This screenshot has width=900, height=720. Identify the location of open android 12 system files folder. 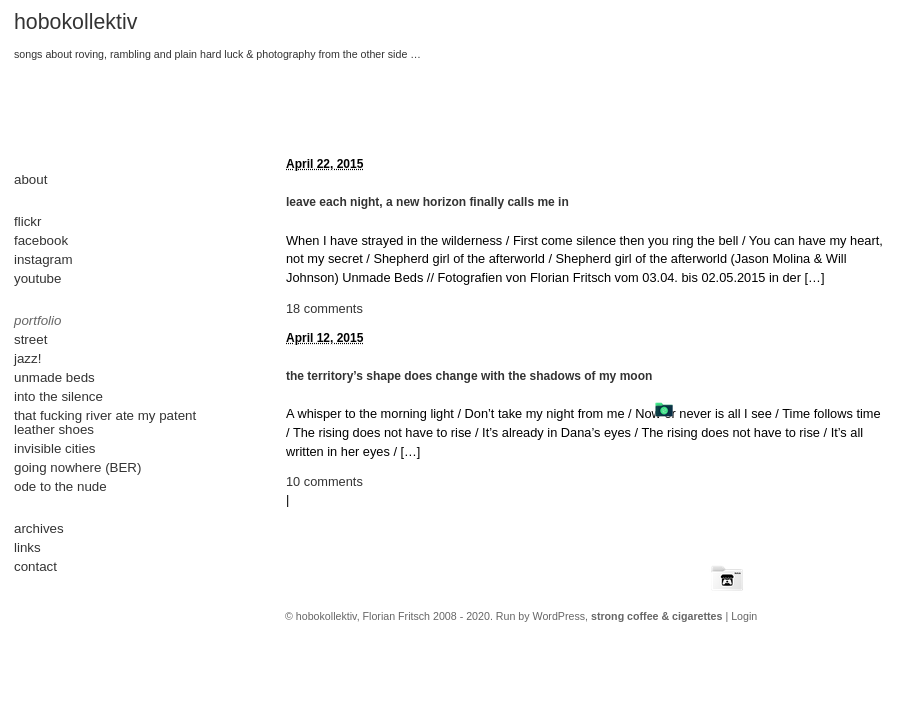
(664, 410).